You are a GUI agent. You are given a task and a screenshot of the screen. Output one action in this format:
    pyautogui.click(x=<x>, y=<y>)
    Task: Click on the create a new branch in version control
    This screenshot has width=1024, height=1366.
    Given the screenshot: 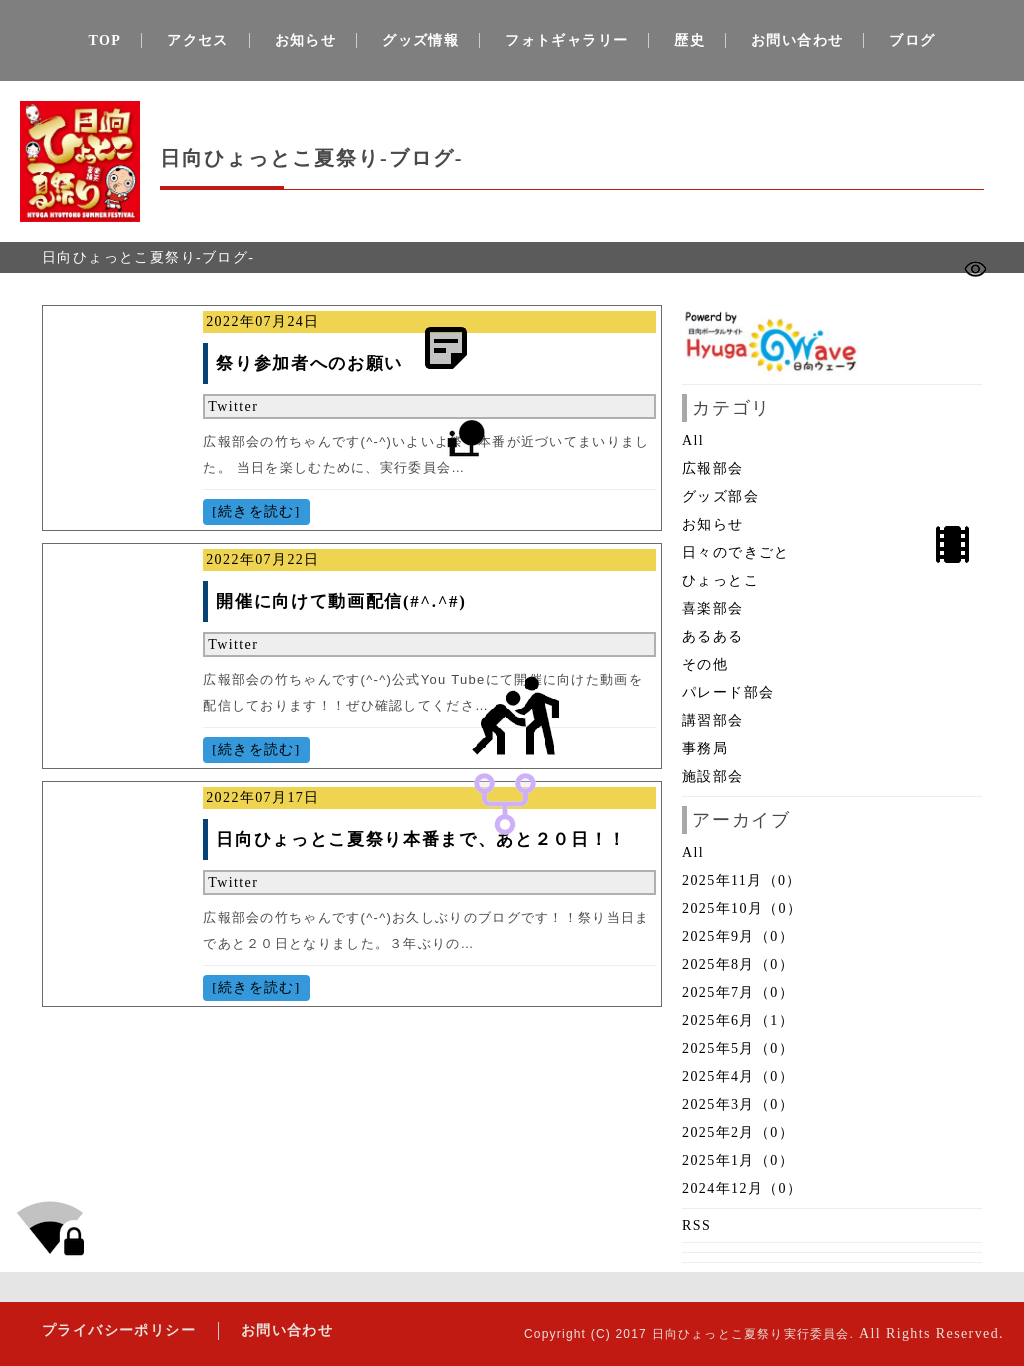 What is the action you would take?
    pyautogui.click(x=505, y=804)
    